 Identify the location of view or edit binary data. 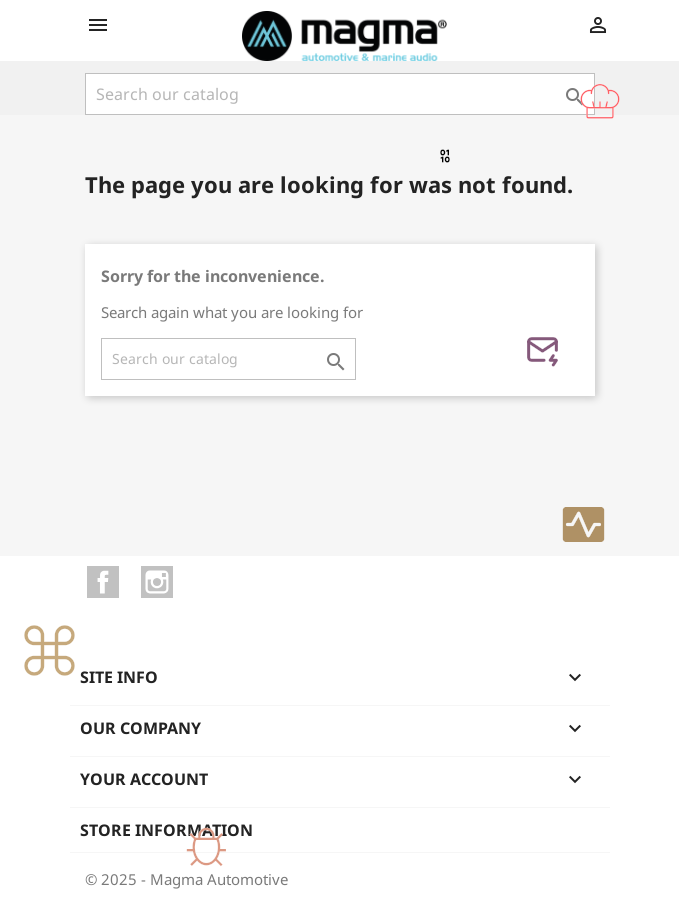
(445, 156).